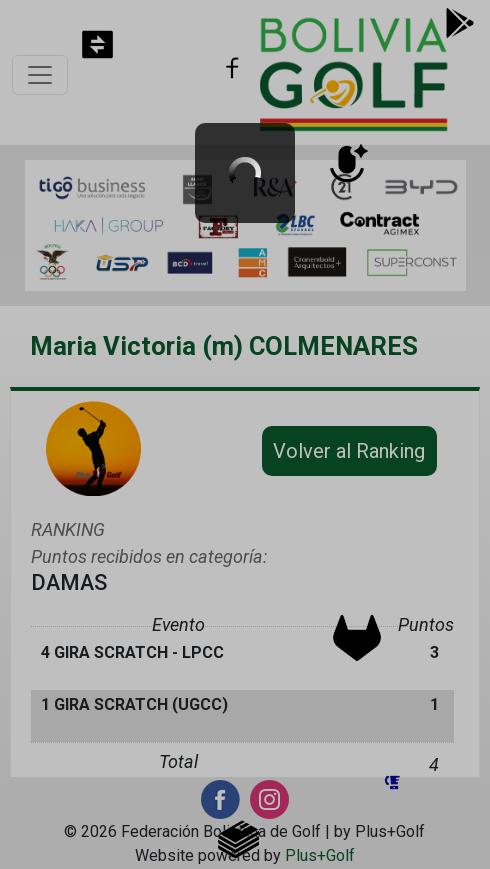  I want to click on activate ai voice assistant, so click(347, 165).